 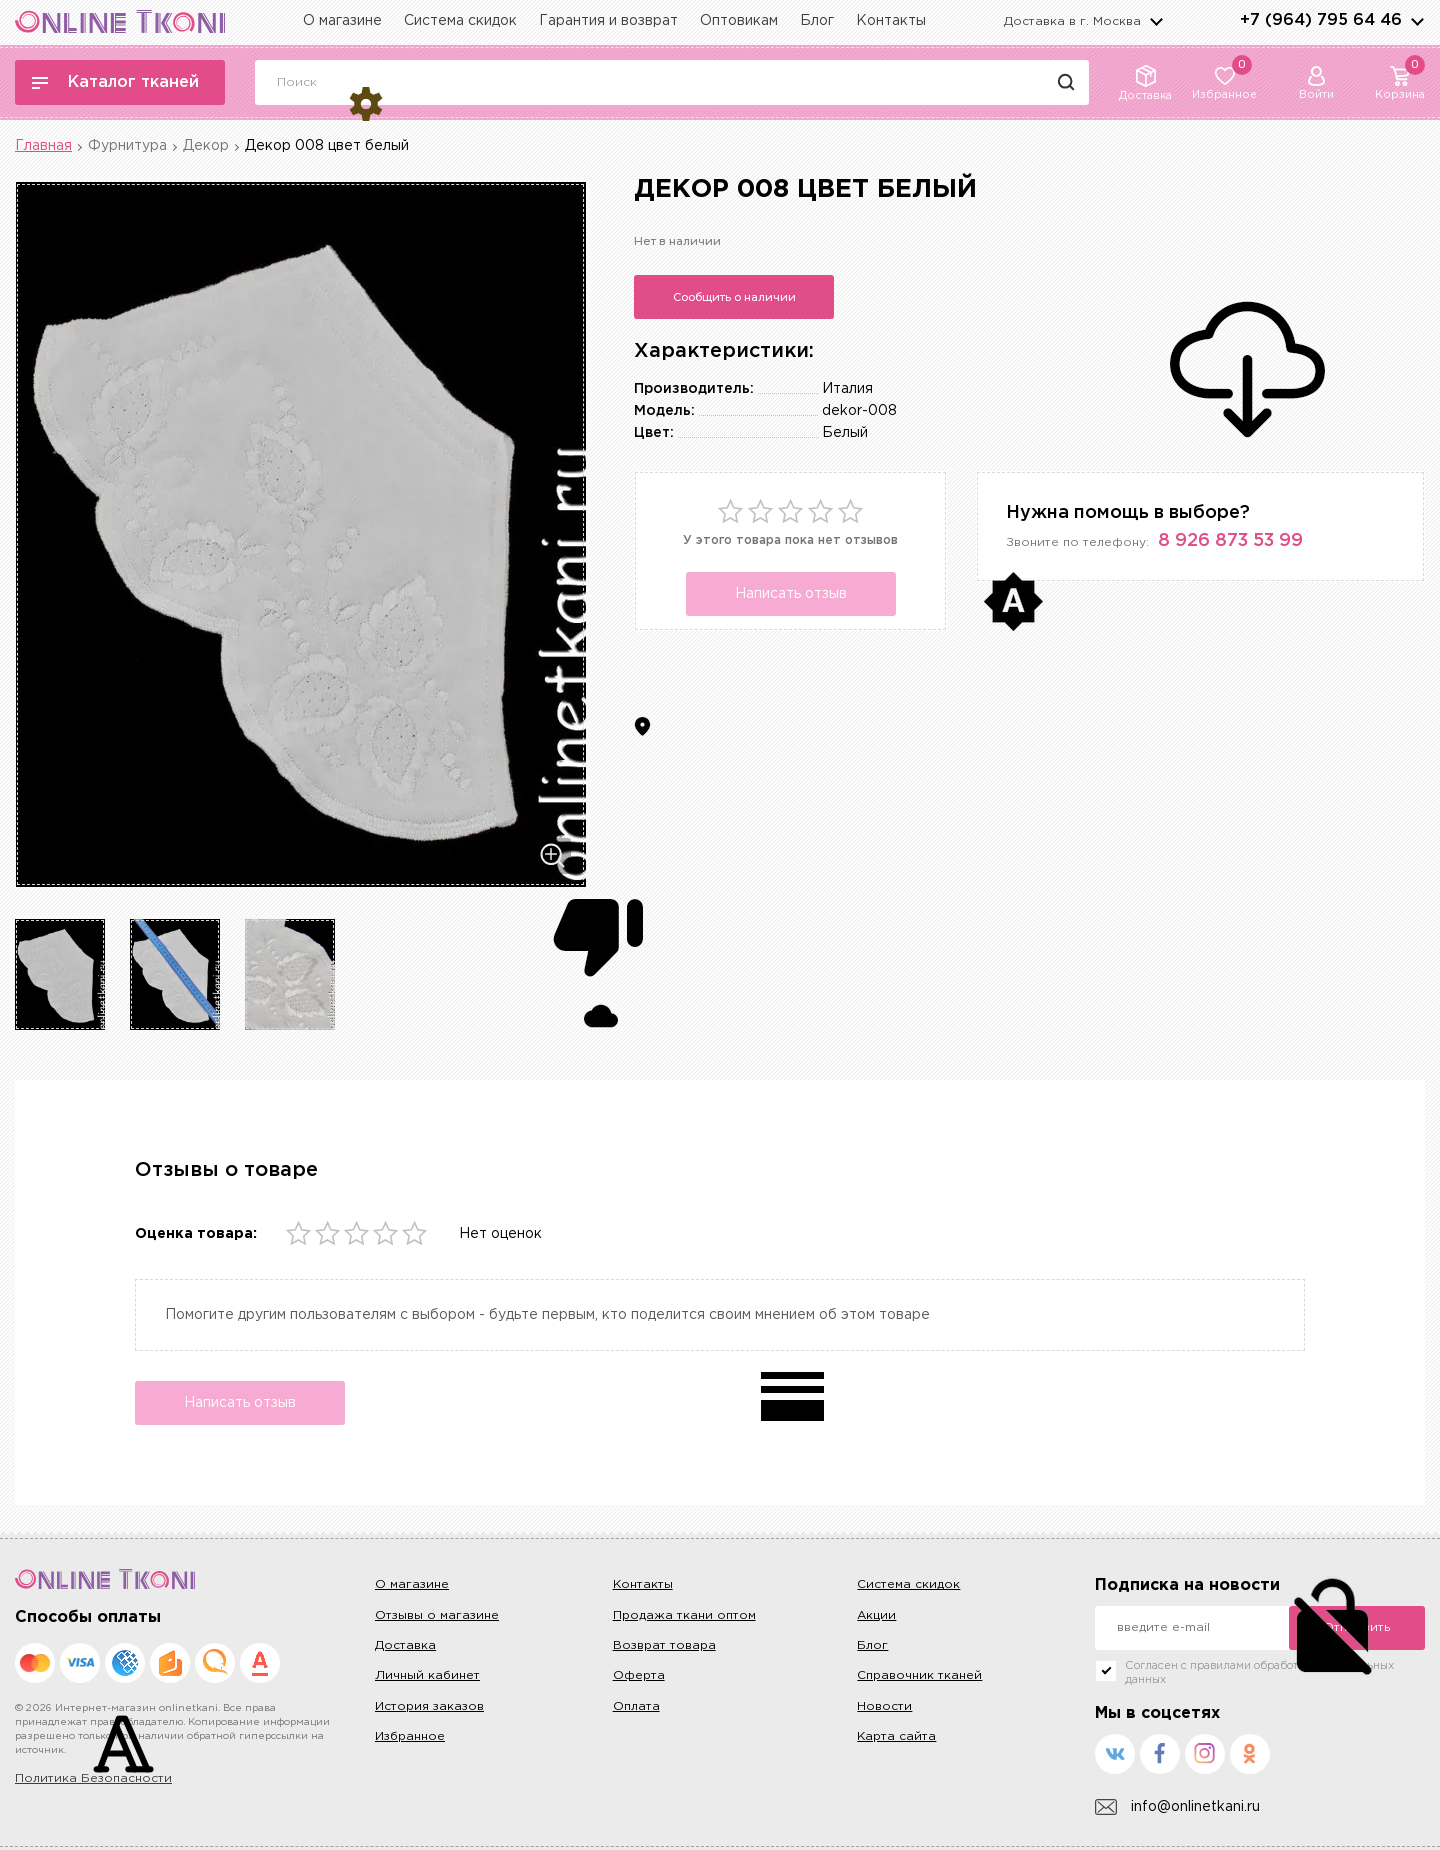 What do you see at coordinates (122, 1744) in the screenshot?
I see `access typography and font settings` at bounding box center [122, 1744].